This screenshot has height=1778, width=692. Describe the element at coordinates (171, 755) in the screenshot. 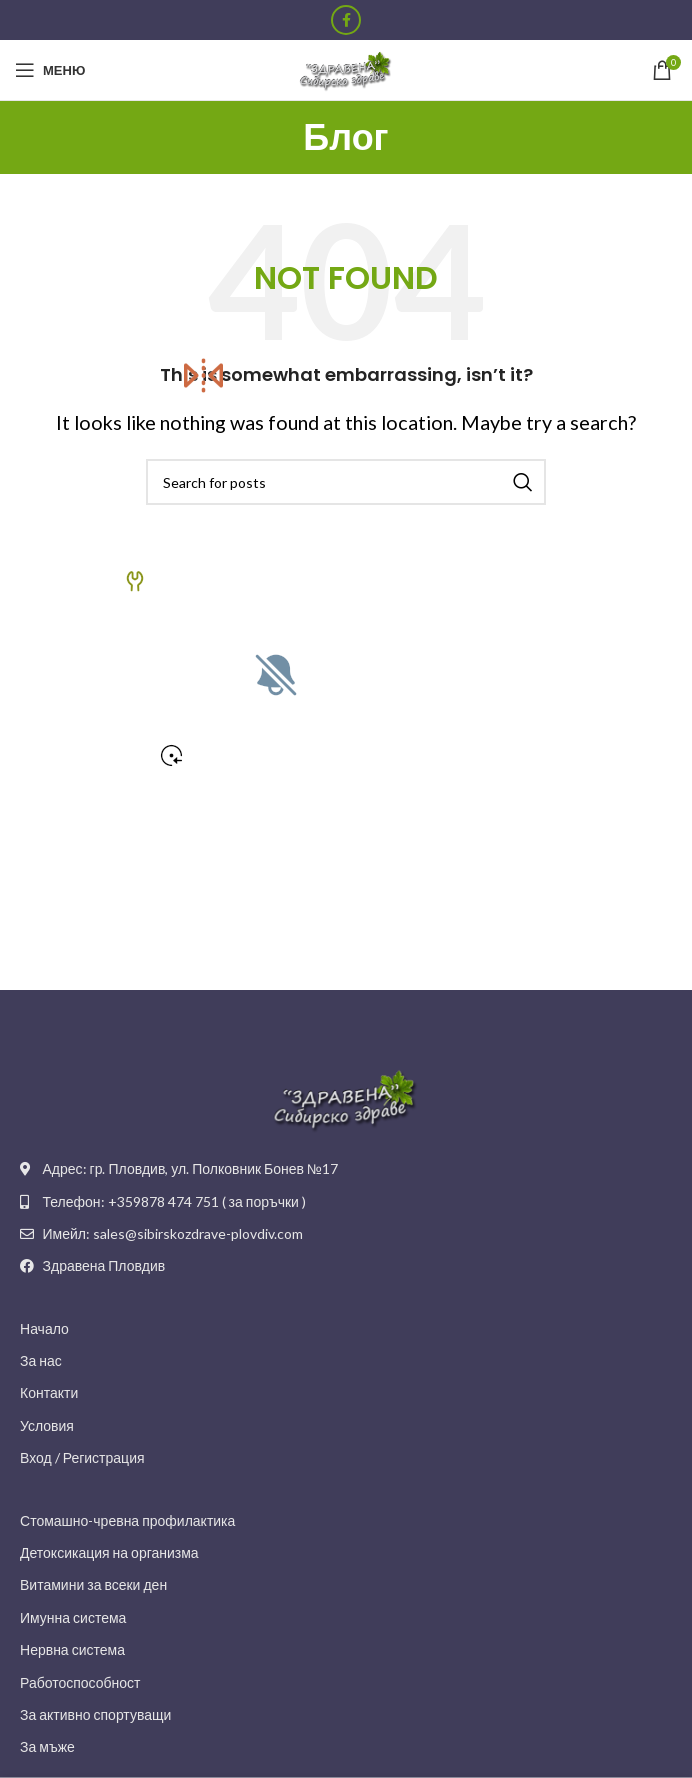

I see `indicates an issue is tracked by another issue` at that location.